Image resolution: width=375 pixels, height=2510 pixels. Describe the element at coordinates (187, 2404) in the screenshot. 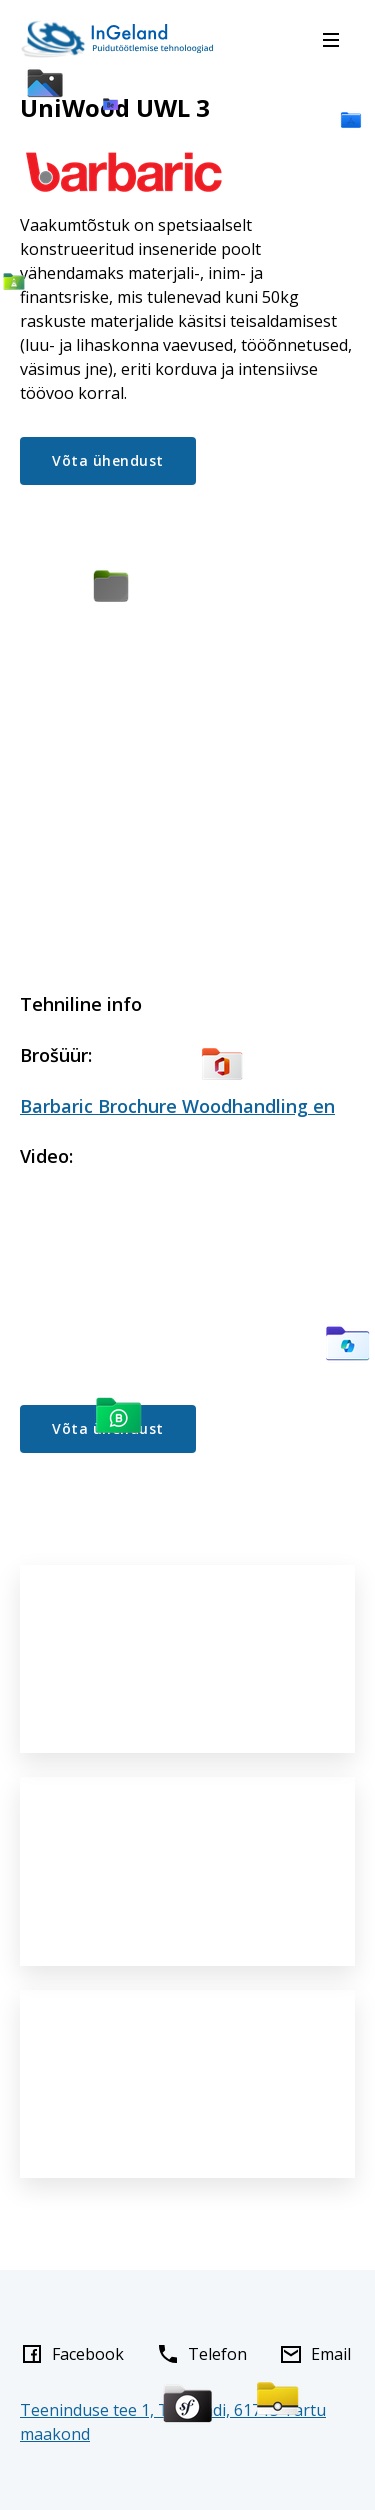

I see `open symfony project folder` at that location.